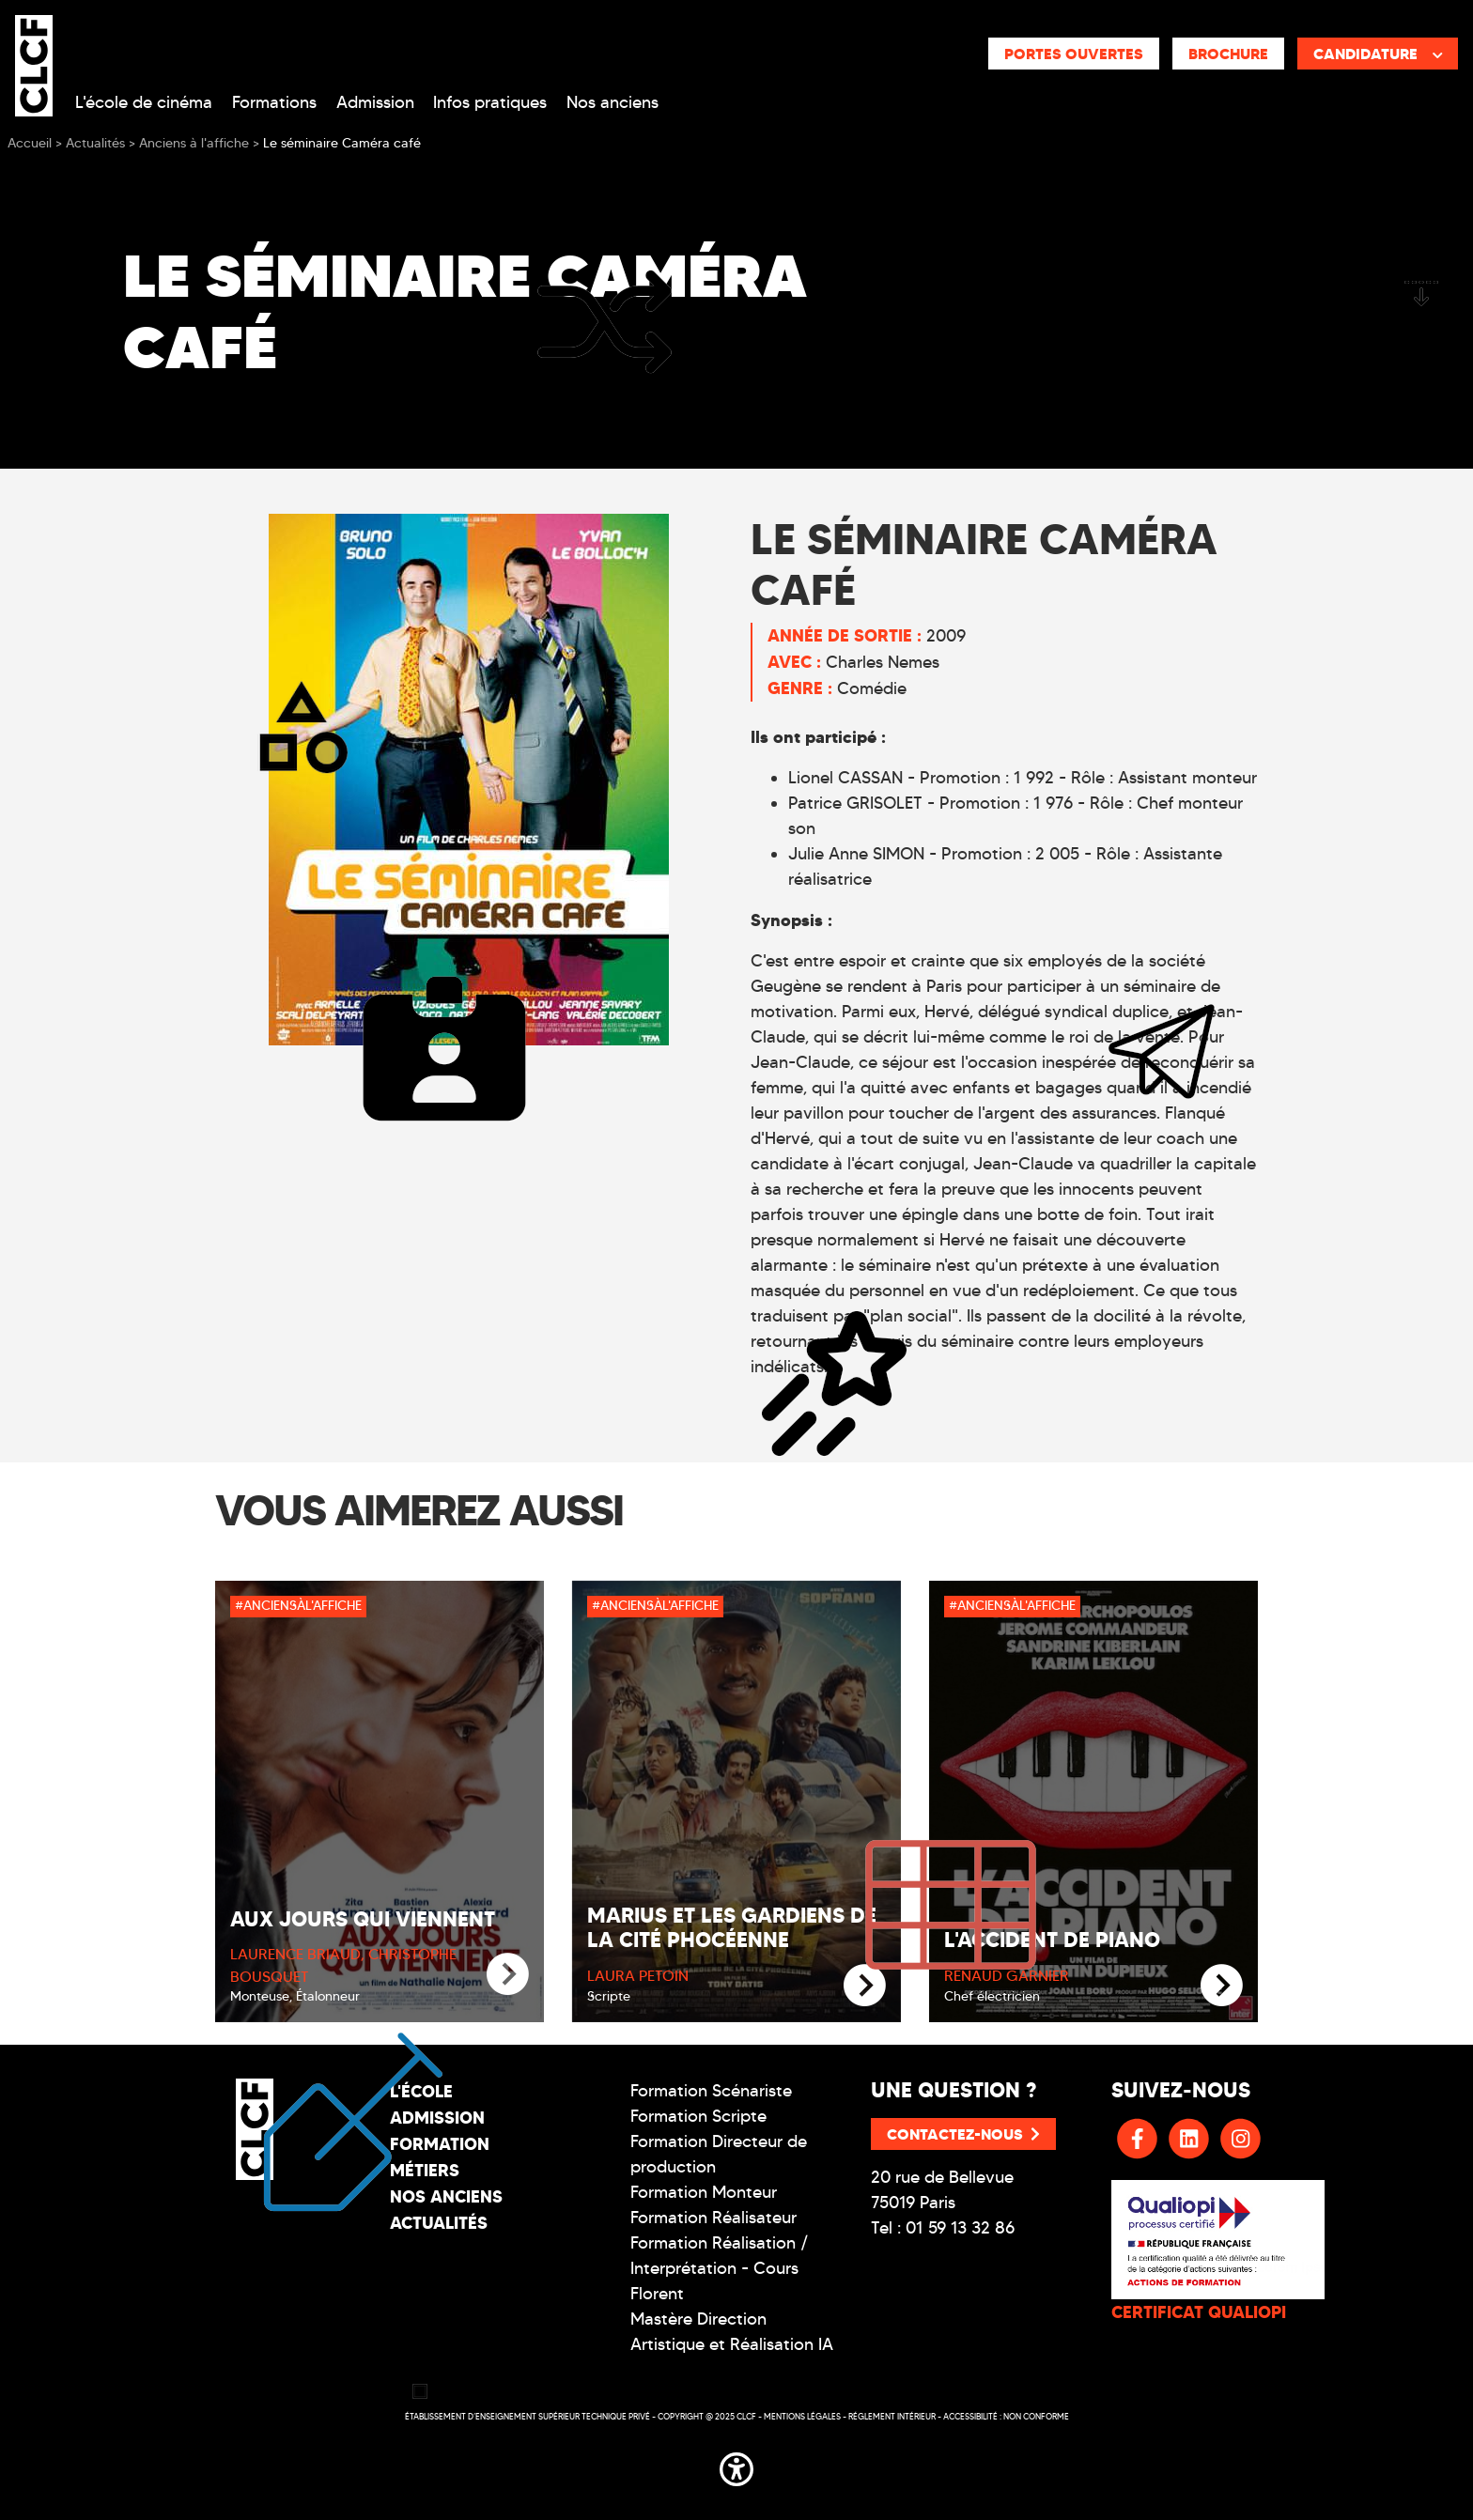  I want to click on view items in grid layout, so click(951, 1905).